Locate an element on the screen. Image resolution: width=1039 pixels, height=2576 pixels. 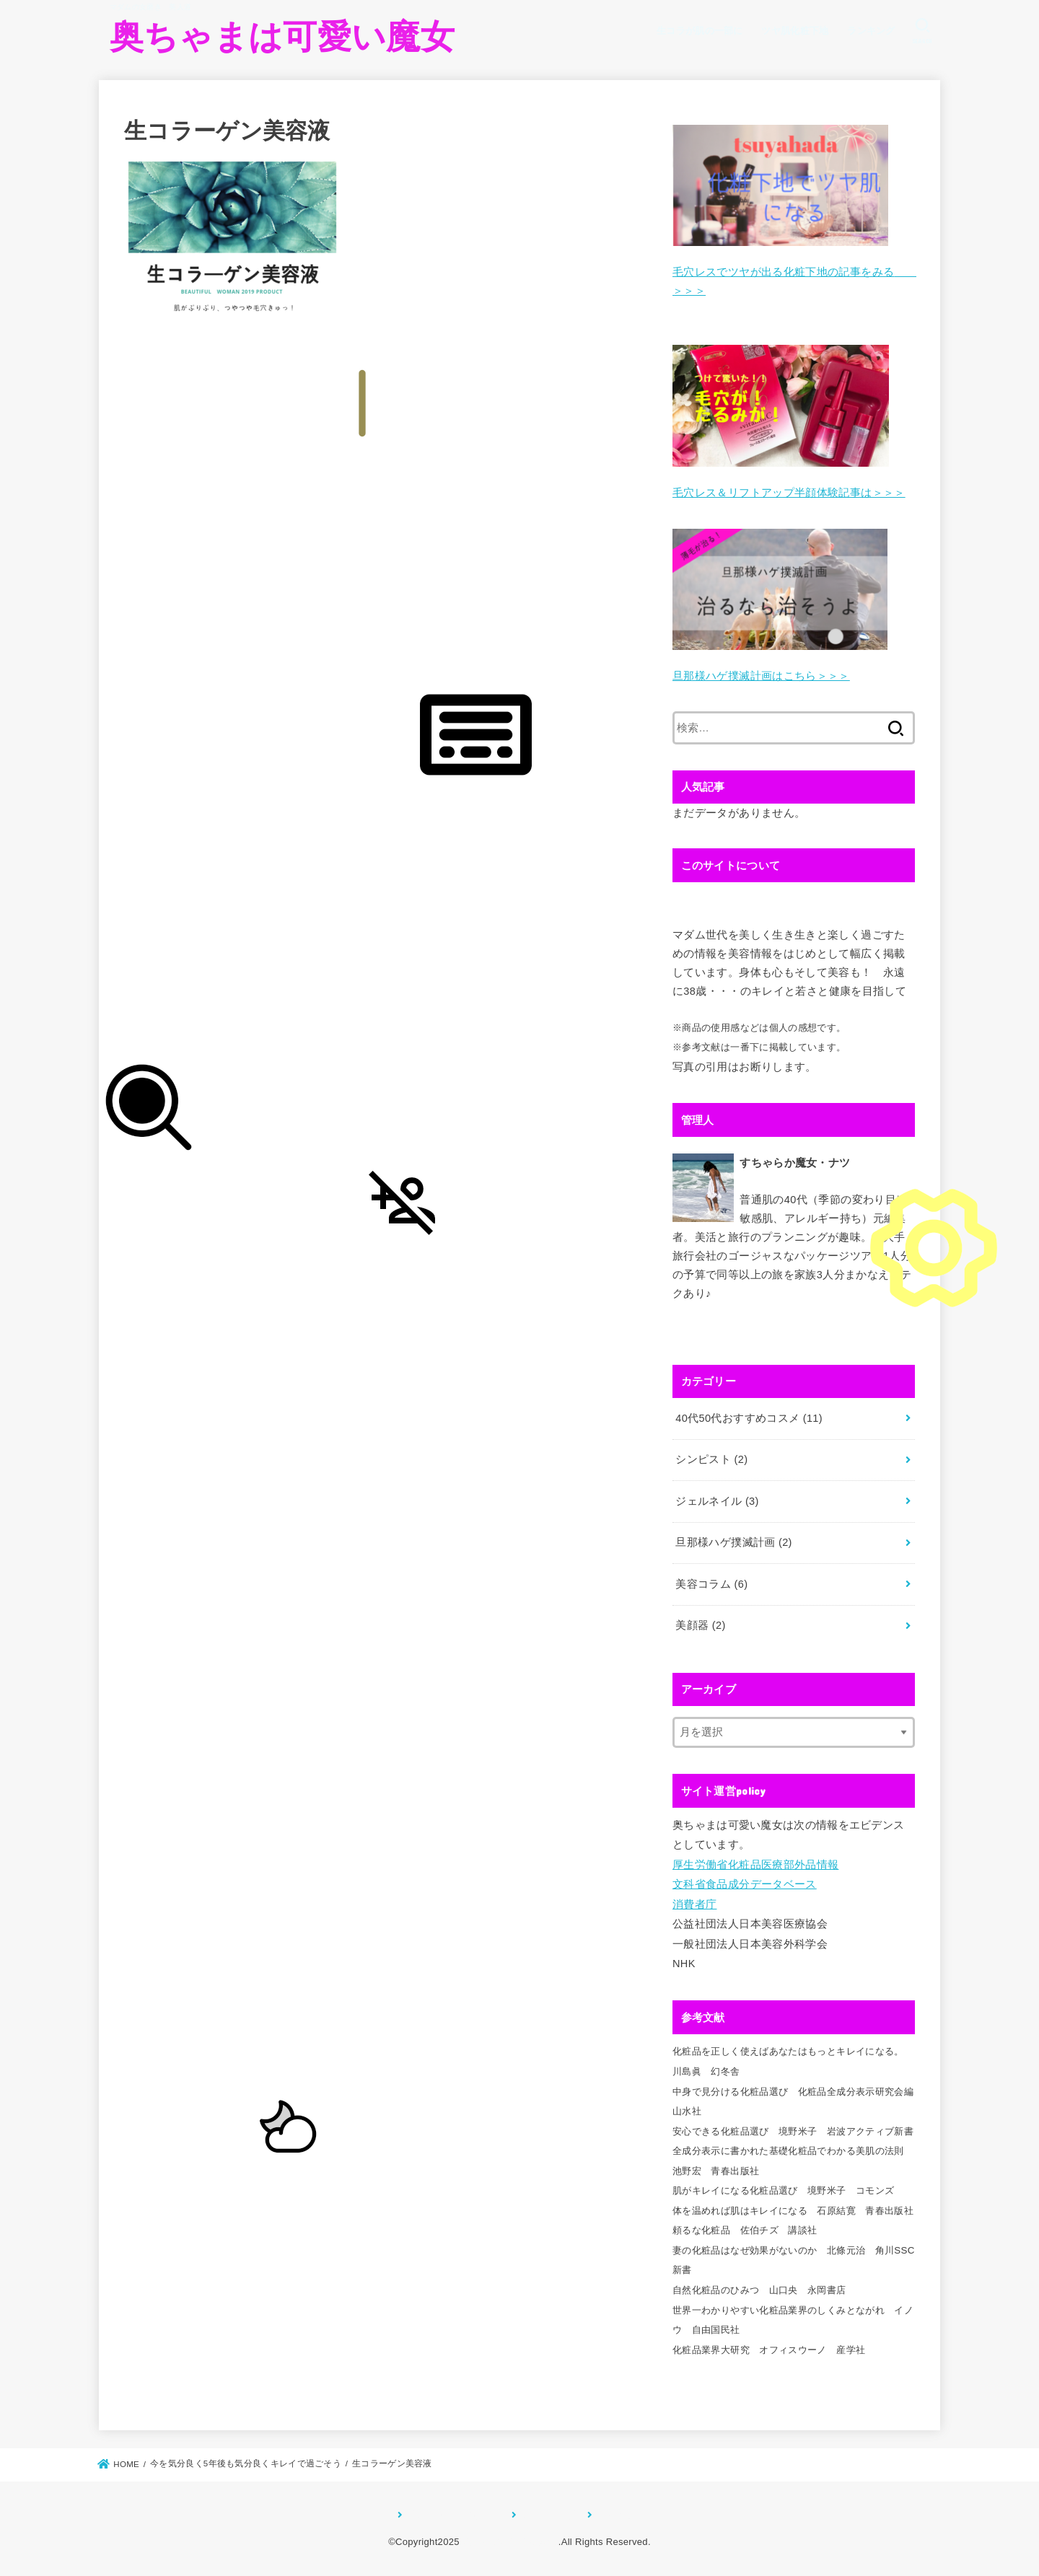
open the on-screen keyboard is located at coordinates (475, 734).